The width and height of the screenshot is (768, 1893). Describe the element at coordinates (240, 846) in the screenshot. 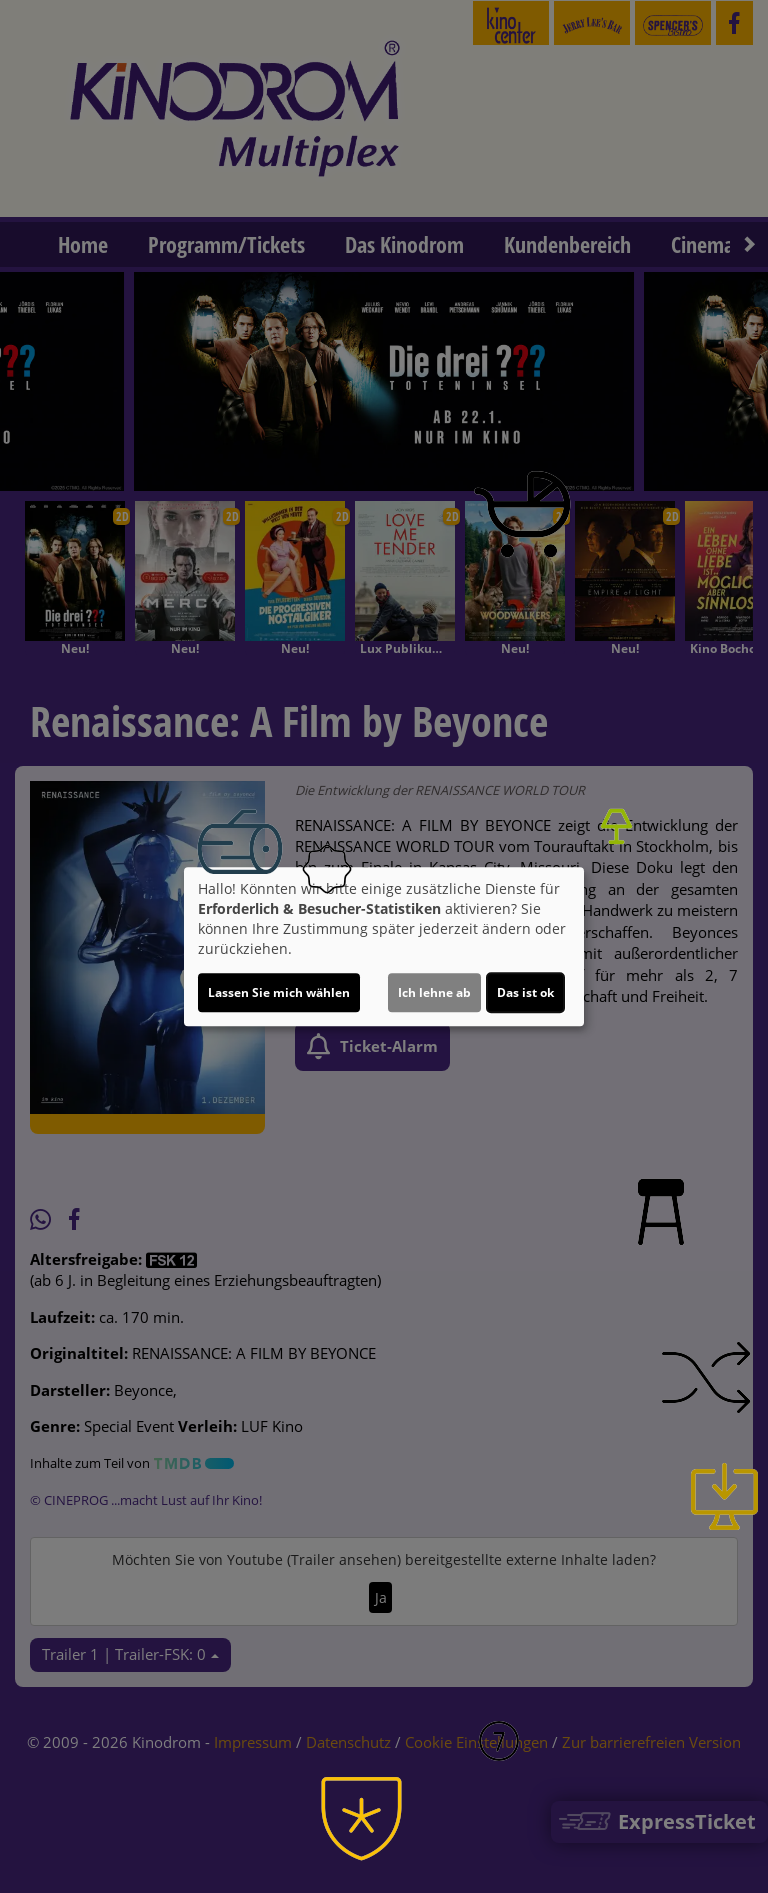

I see `view activity log or history` at that location.